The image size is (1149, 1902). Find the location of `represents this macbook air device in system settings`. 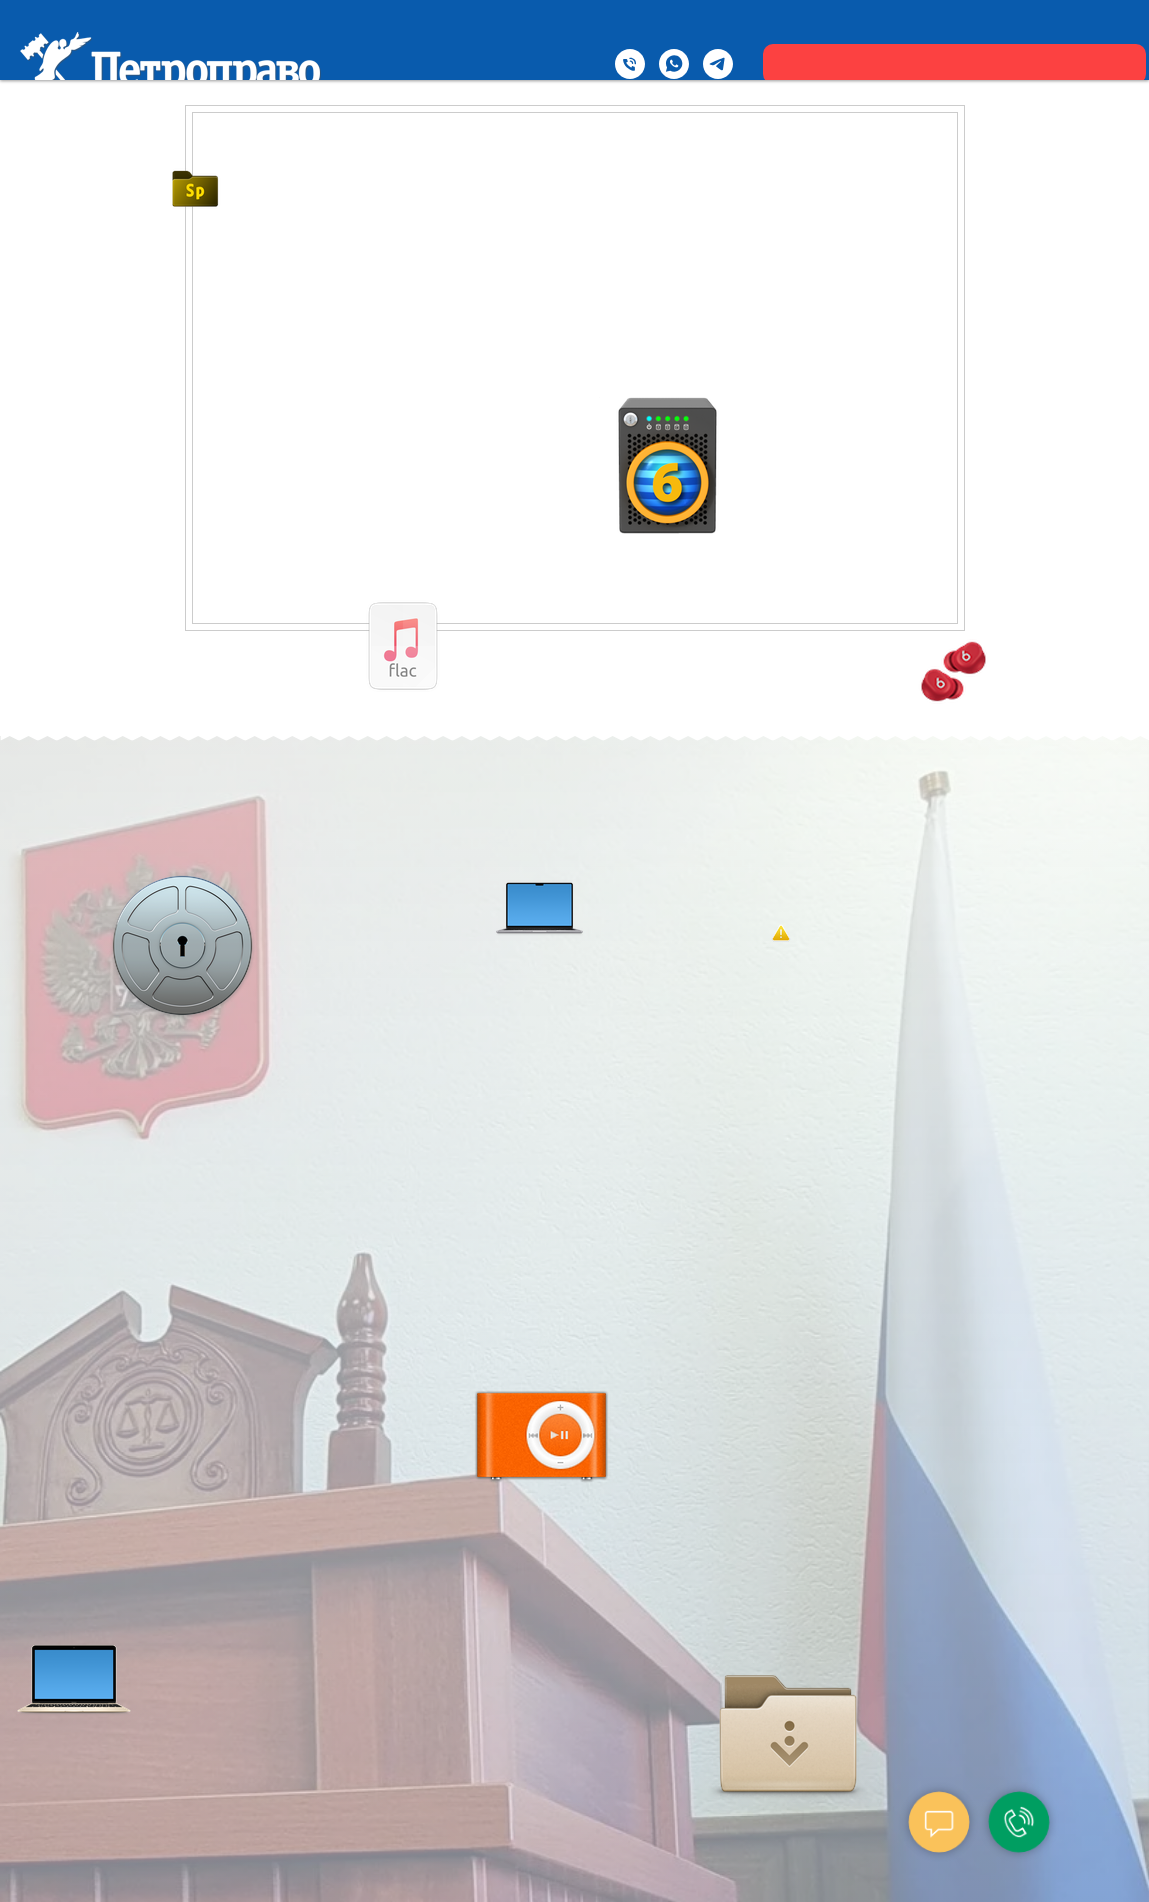

represents this macbook air device in system settings is located at coordinates (539, 900).